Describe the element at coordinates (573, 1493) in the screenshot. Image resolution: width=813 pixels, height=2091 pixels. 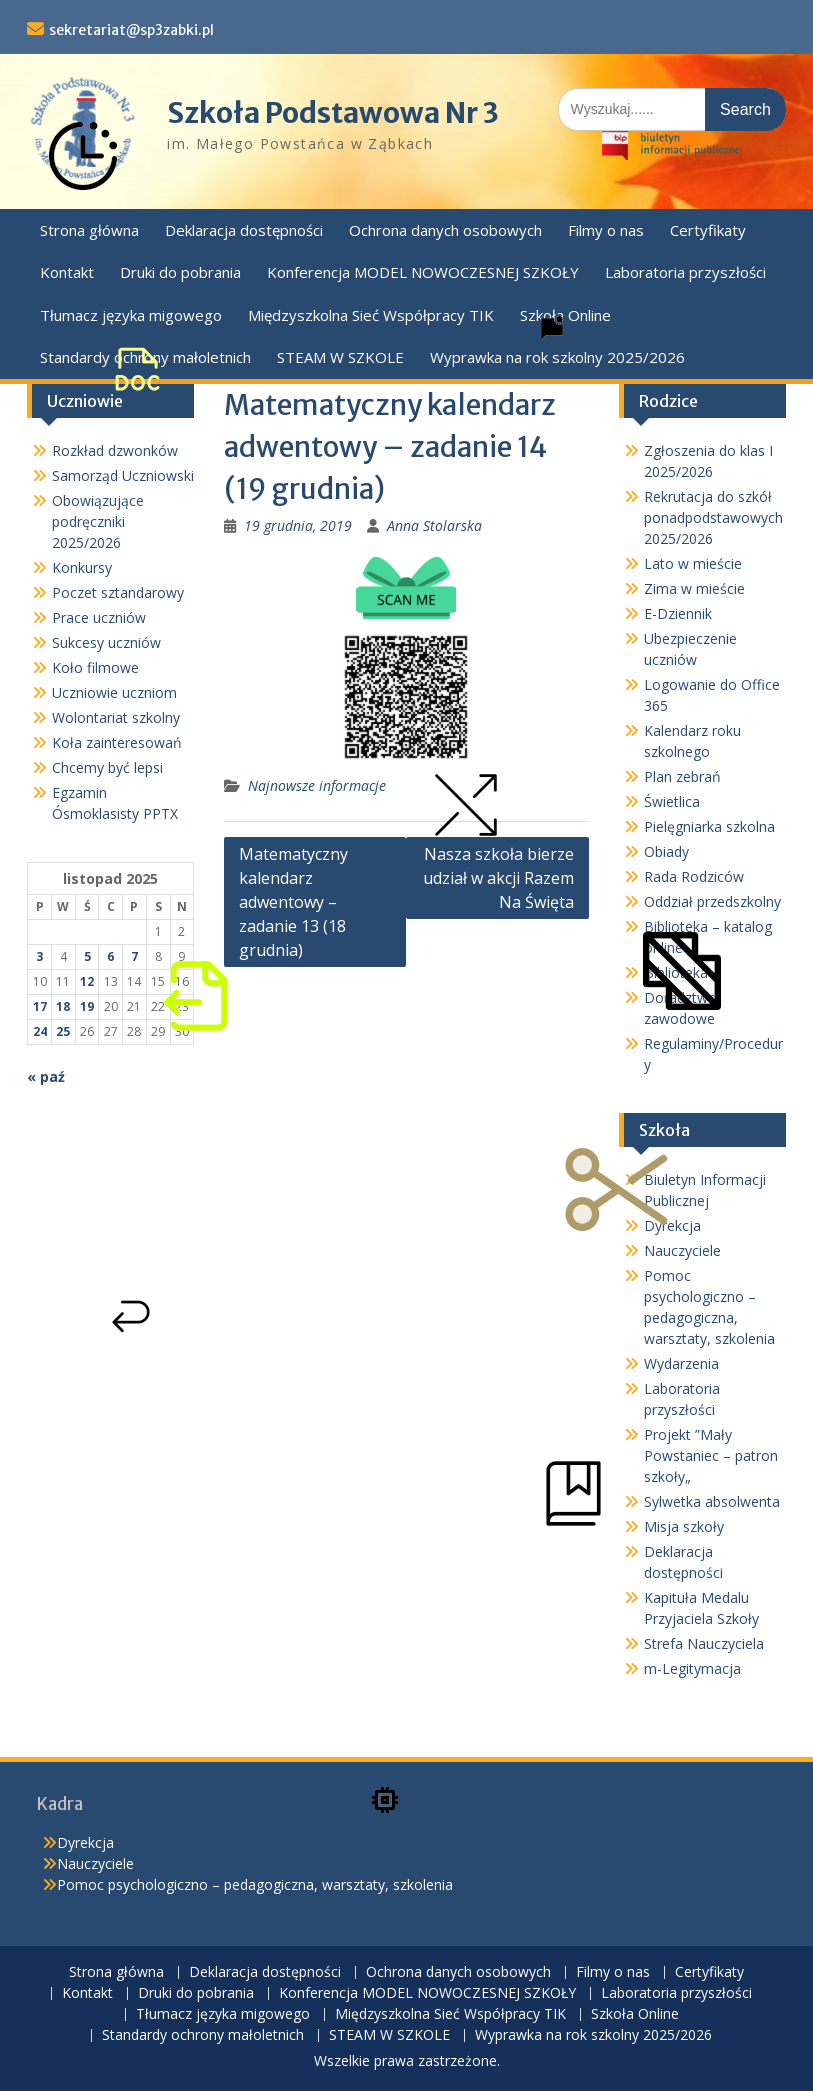
I see `access your bookmarked reading material` at that location.